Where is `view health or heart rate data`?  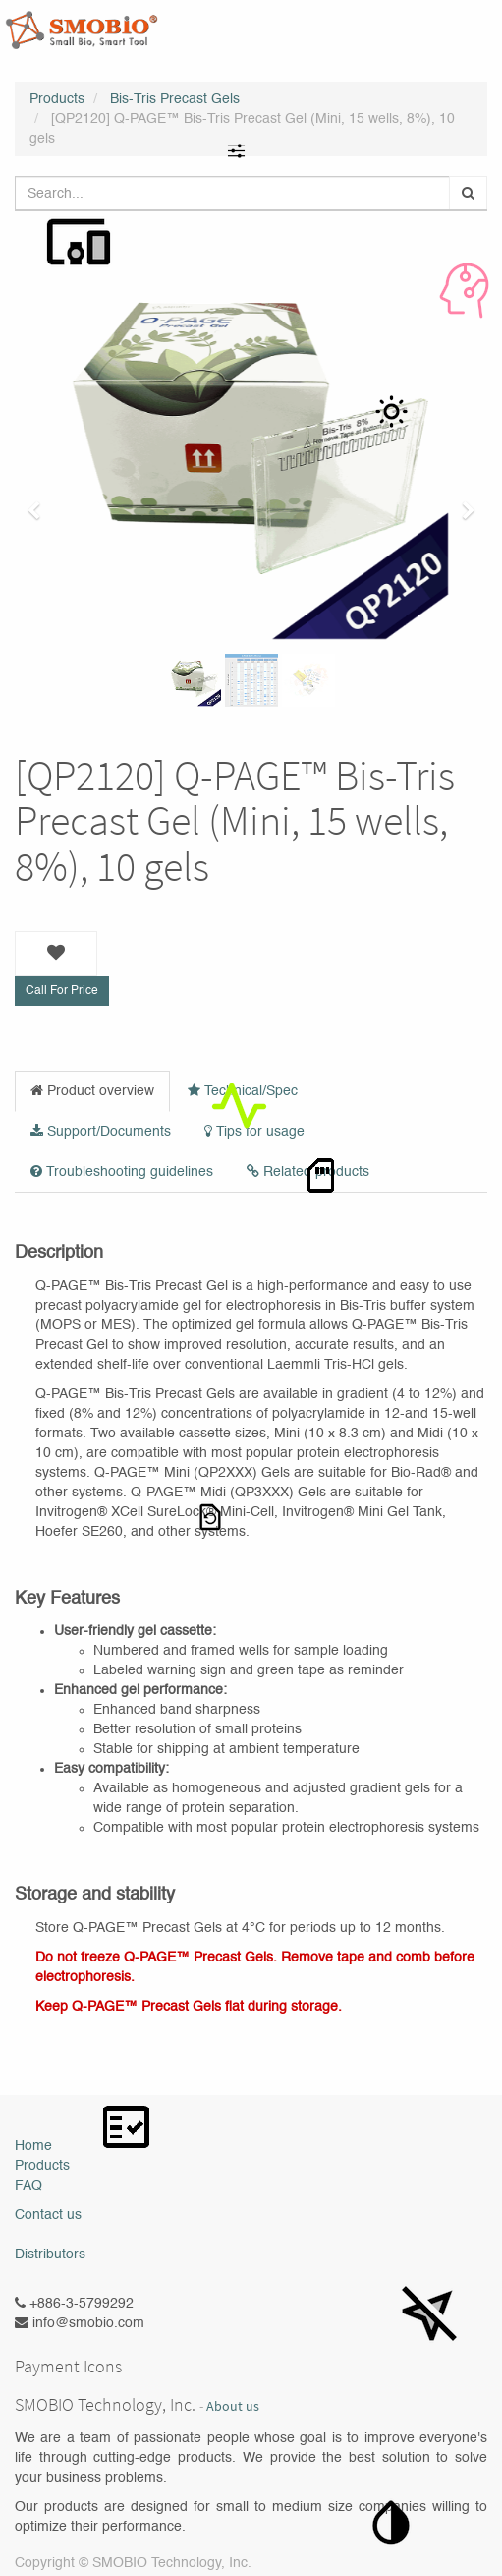
view health or heart rate data is located at coordinates (239, 1106).